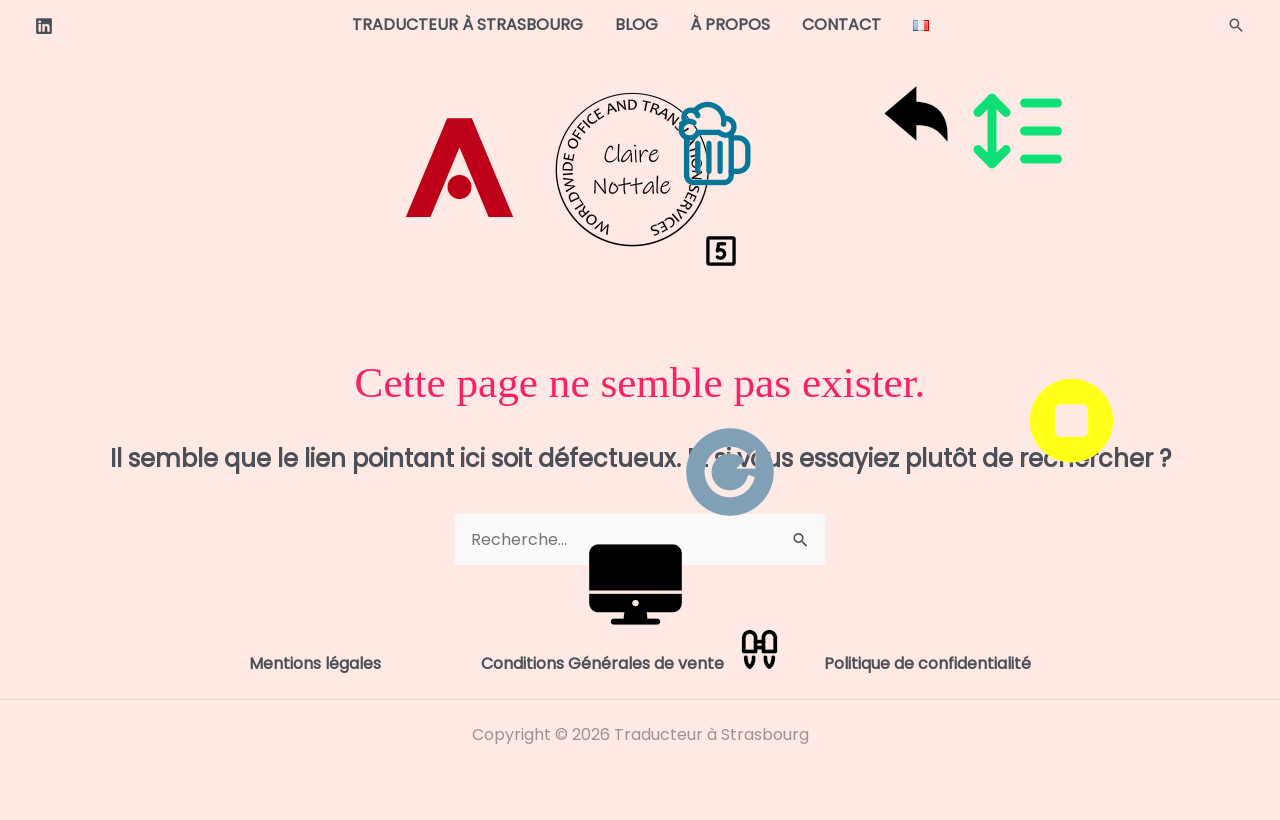 Image resolution: width=1280 pixels, height=820 pixels. What do you see at coordinates (916, 114) in the screenshot?
I see `undo the last action` at bounding box center [916, 114].